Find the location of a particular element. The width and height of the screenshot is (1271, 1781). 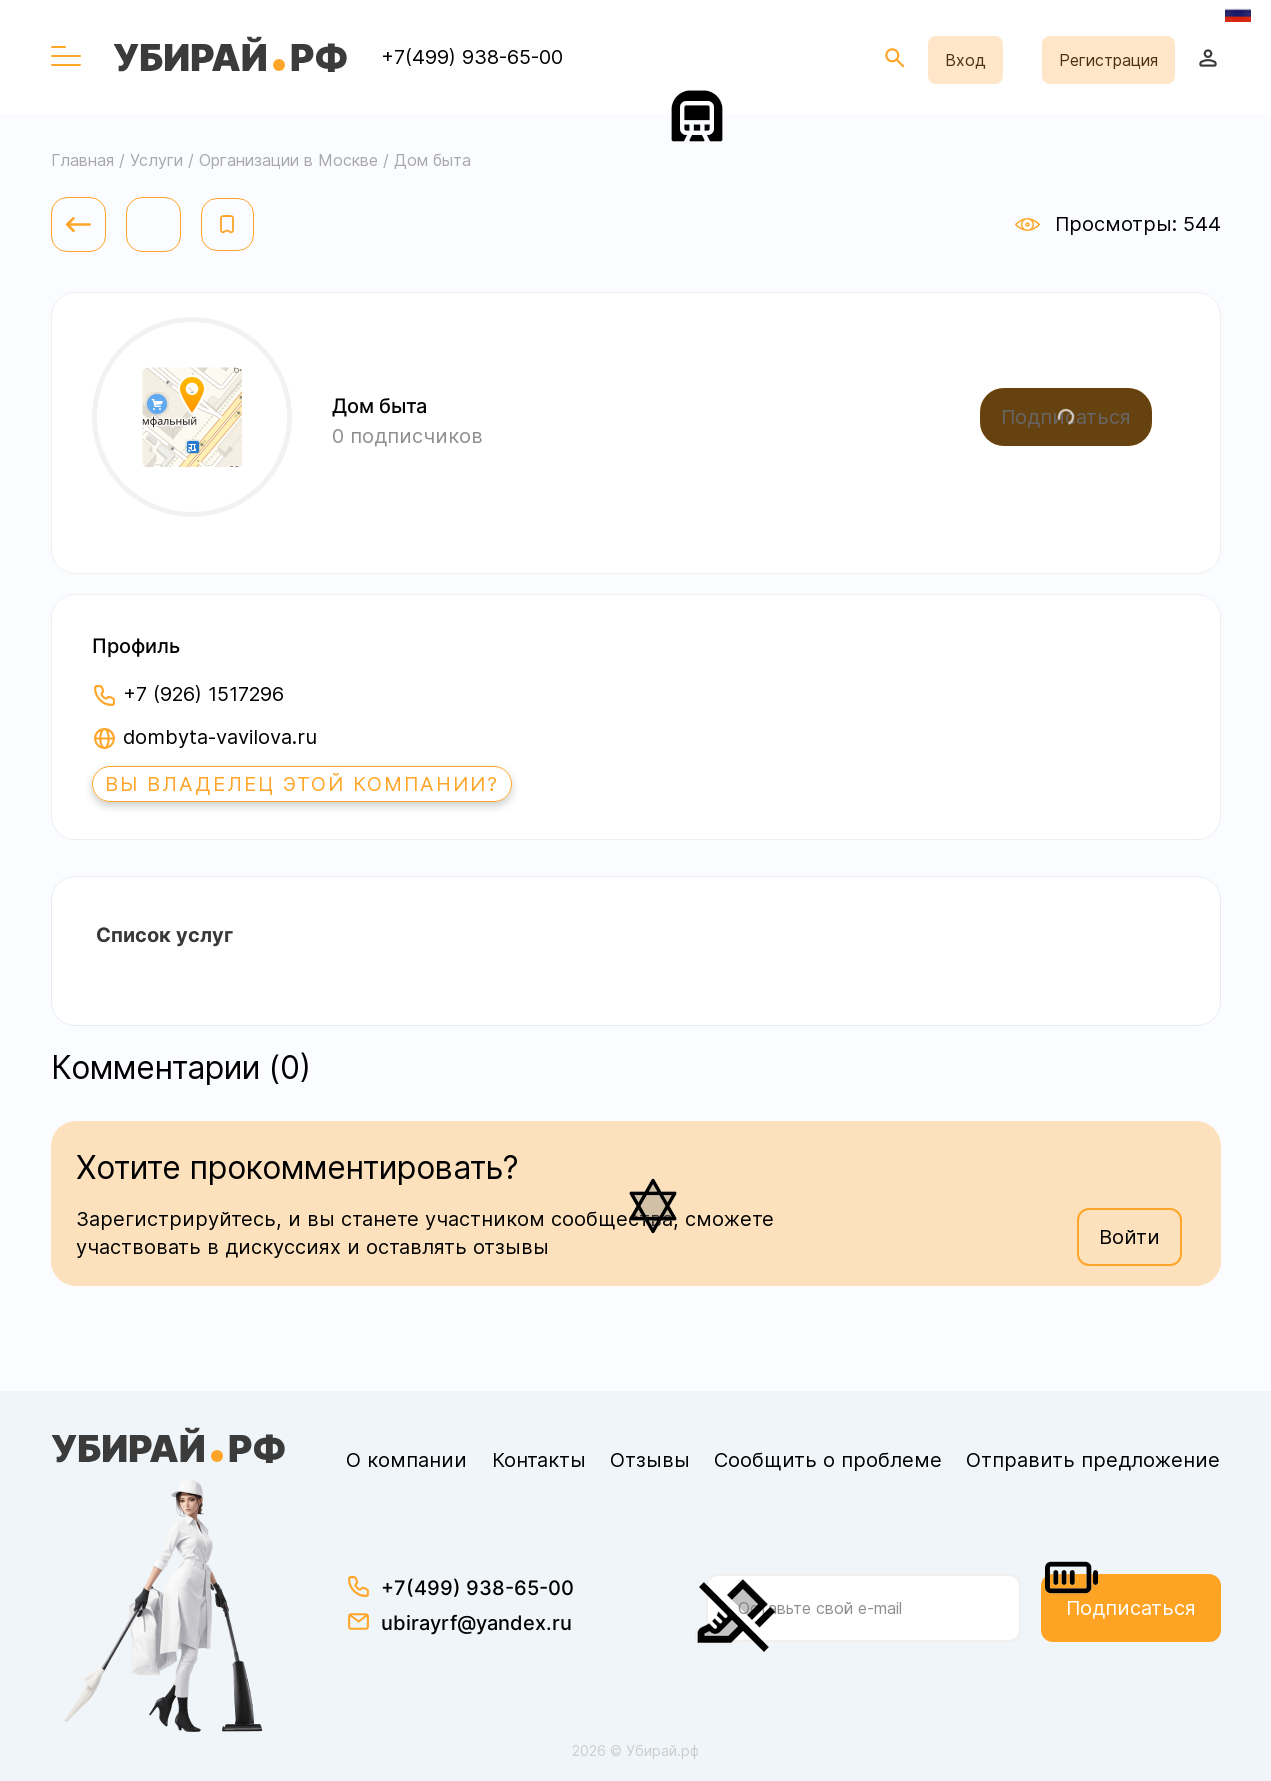

access subway or metro transit information is located at coordinates (697, 118).